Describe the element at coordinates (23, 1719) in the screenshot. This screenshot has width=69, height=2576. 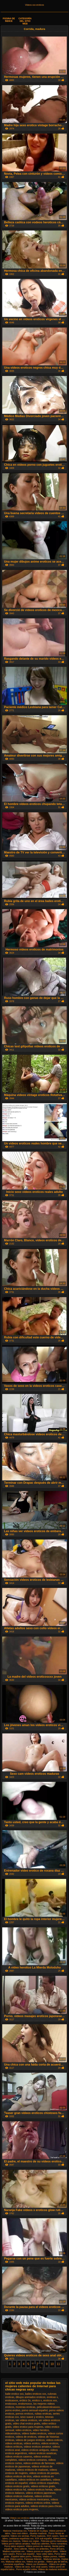
I see `access web development tools` at that location.